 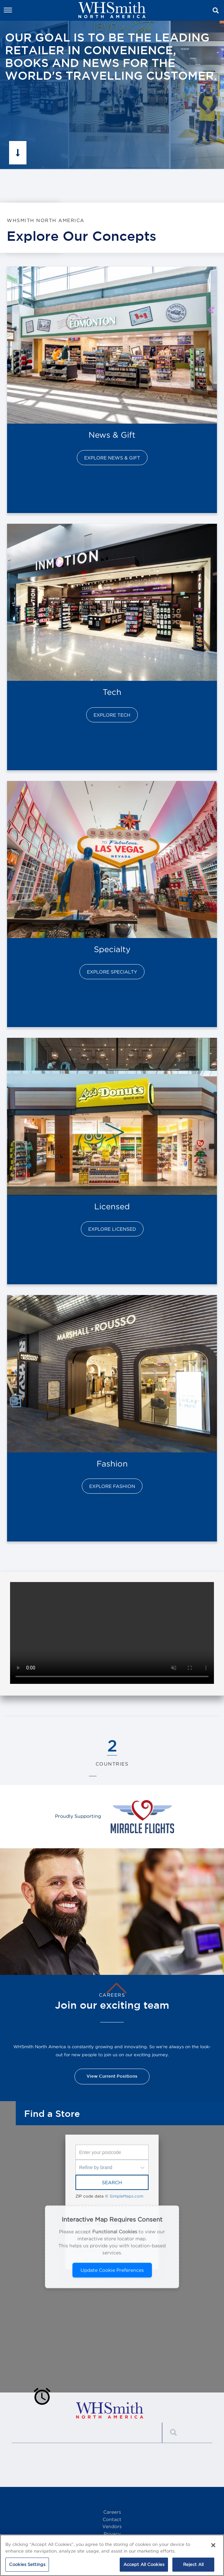 I want to click on open microsoft word, so click(x=16, y=1401).